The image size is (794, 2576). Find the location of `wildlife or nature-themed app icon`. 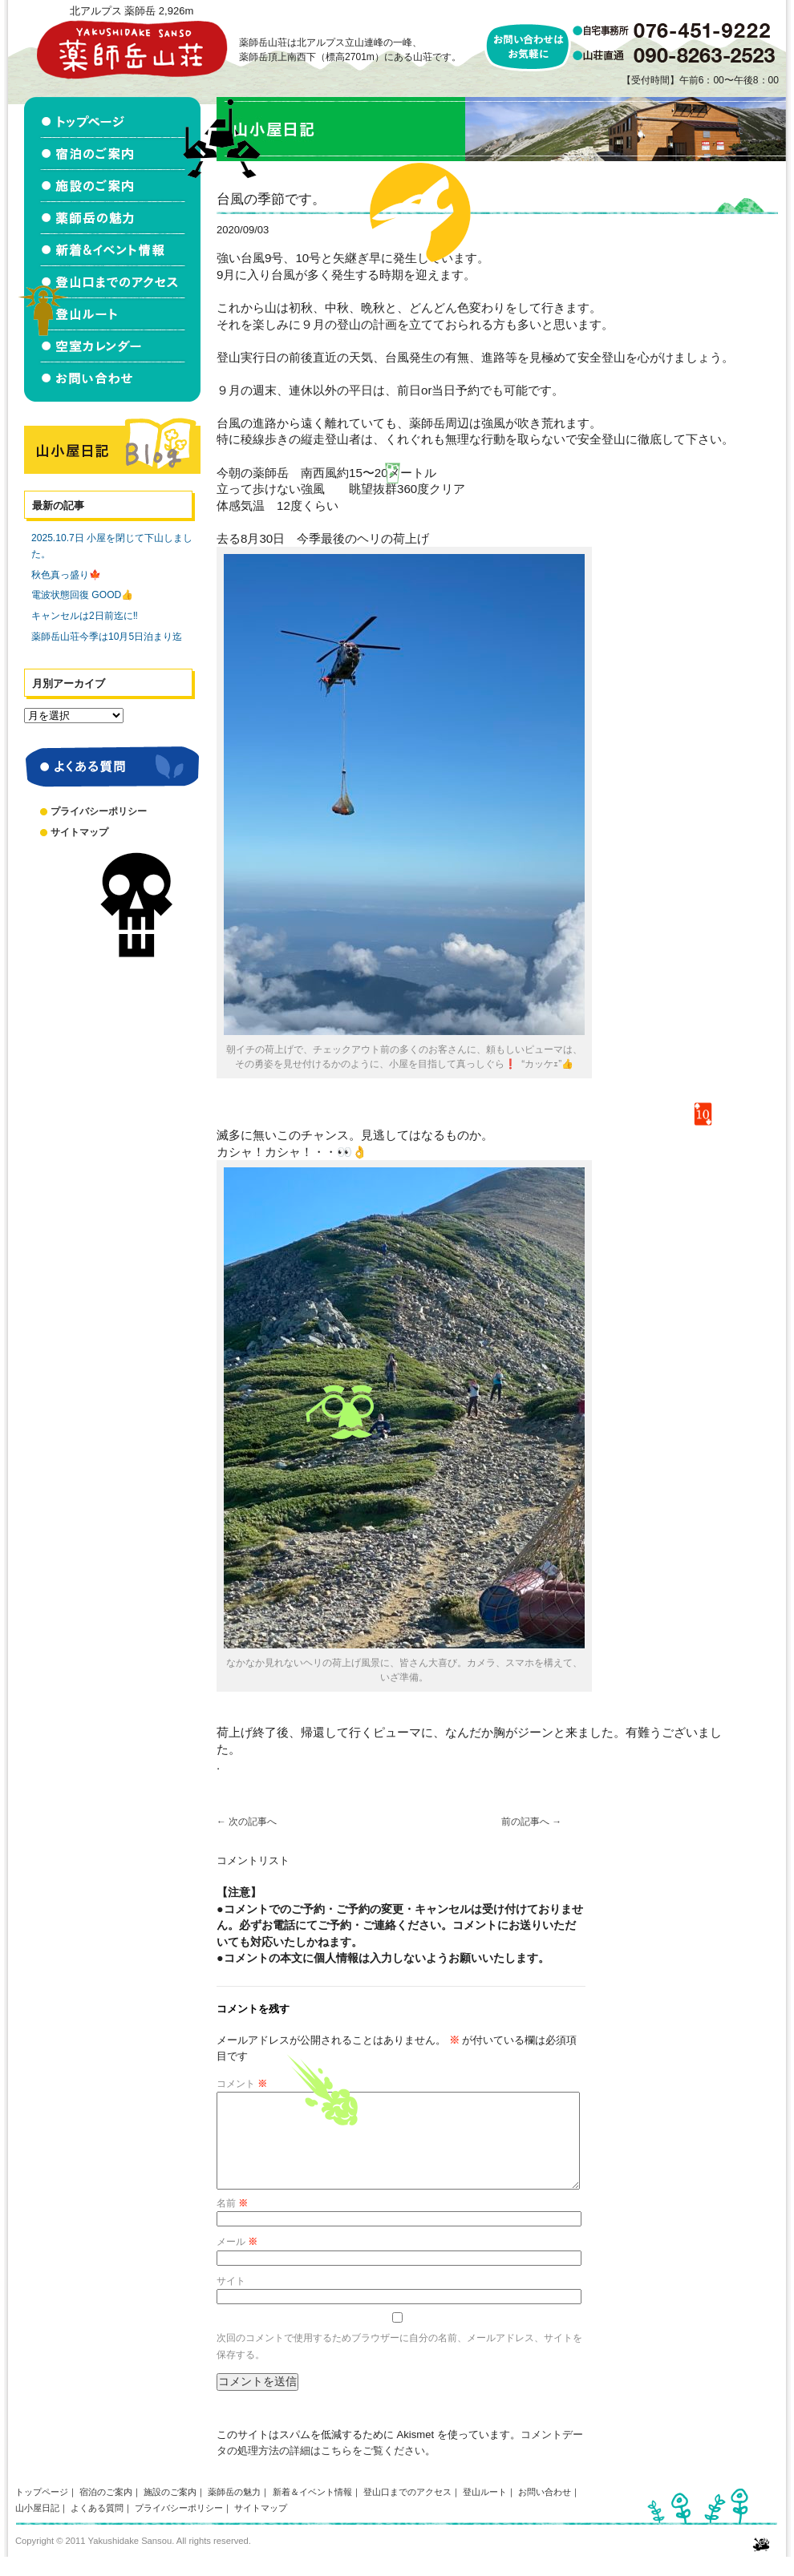

wildlife or nature-themed app icon is located at coordinates (420, 214).